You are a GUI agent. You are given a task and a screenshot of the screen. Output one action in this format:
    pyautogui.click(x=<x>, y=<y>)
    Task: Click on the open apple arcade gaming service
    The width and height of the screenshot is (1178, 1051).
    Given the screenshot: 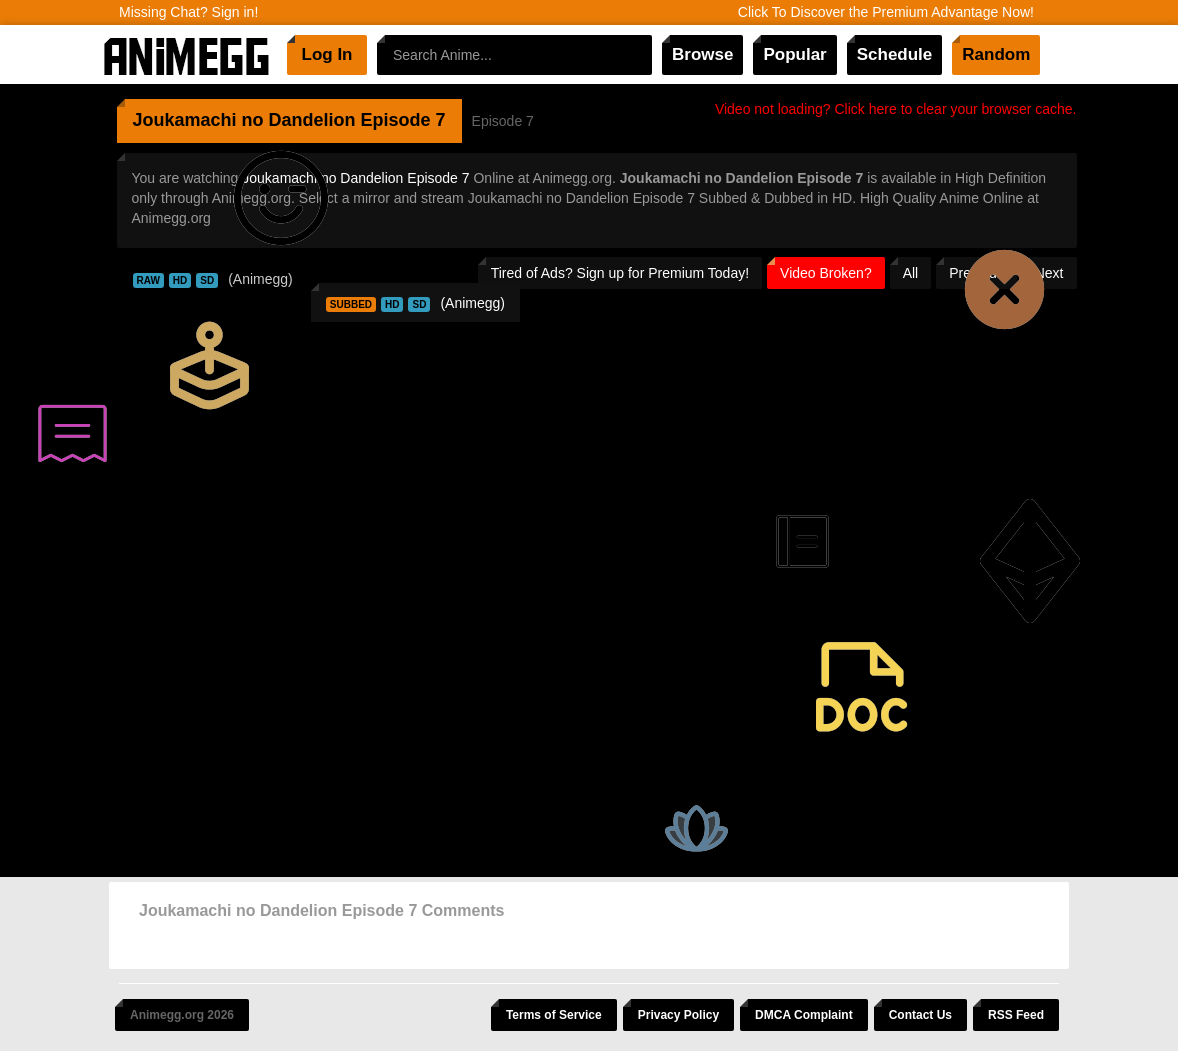 What is the action you would take?
    pyautogui.click(x=209, y=365)
    